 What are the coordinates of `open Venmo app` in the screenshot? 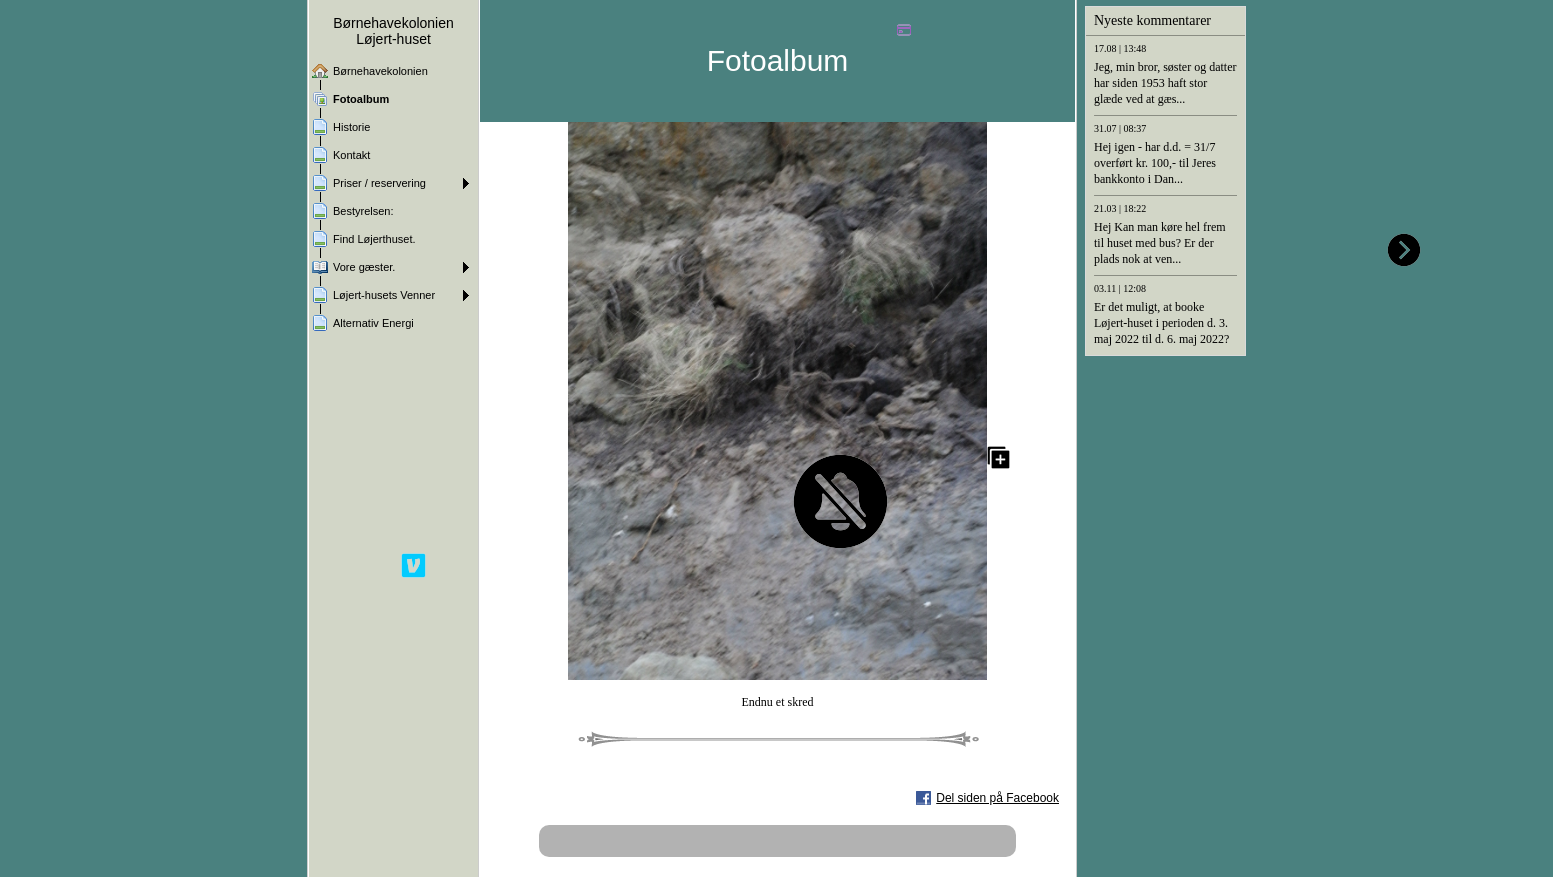 It's located at (413, 565).